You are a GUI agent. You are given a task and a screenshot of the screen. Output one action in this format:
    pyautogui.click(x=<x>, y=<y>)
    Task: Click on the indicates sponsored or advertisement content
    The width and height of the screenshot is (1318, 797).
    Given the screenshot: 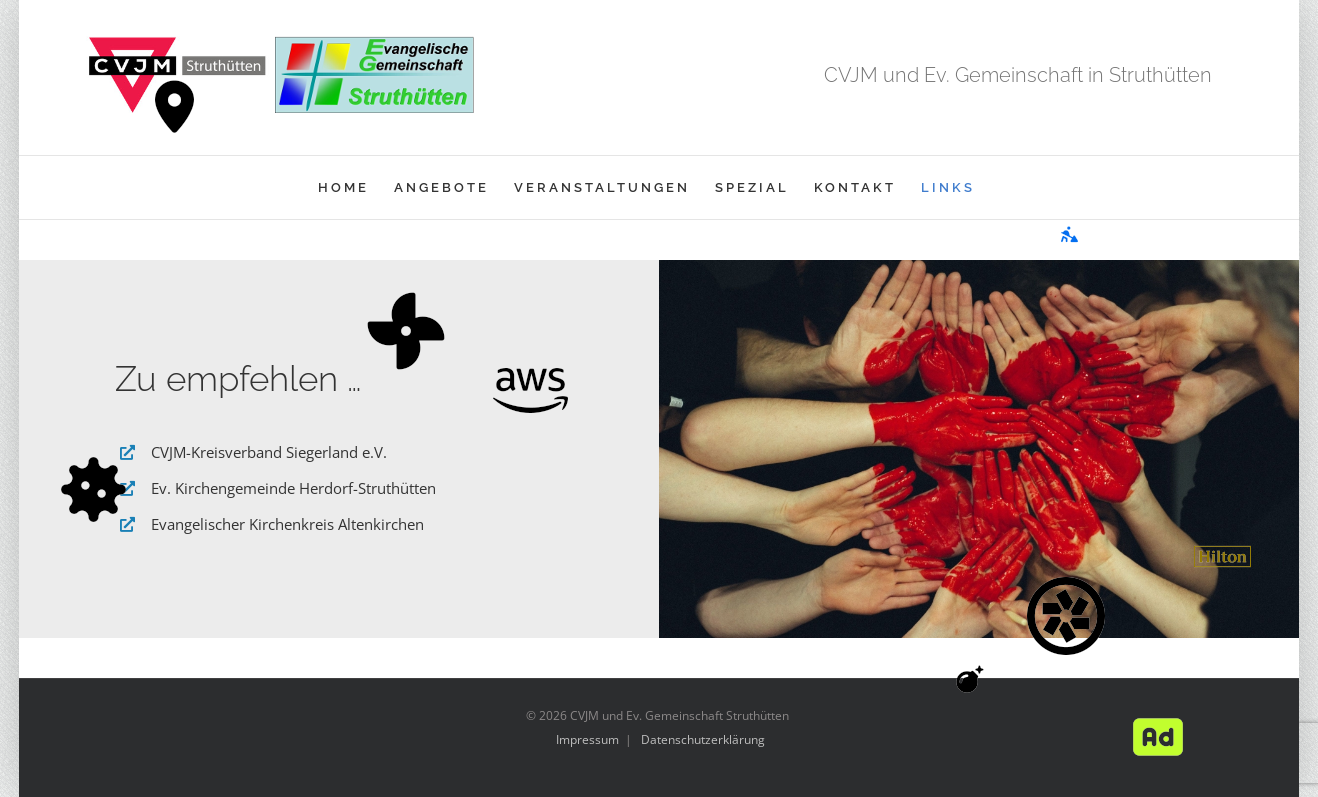 What is the action you would take?
    pyautogui.click(x=1158, y=737)
    